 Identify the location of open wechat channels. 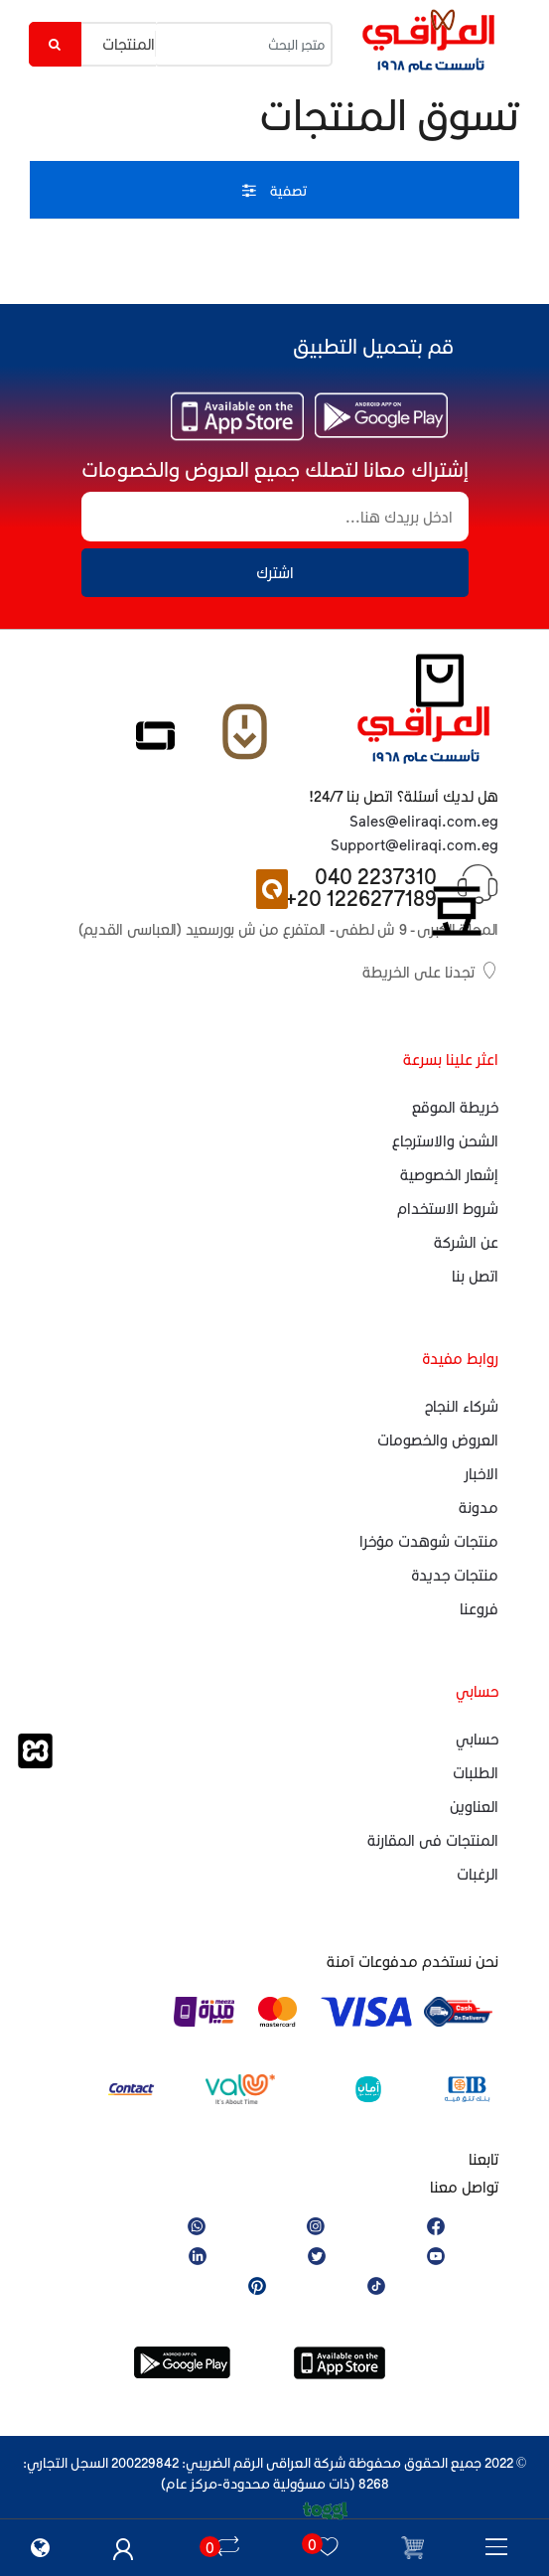
(443, 20).